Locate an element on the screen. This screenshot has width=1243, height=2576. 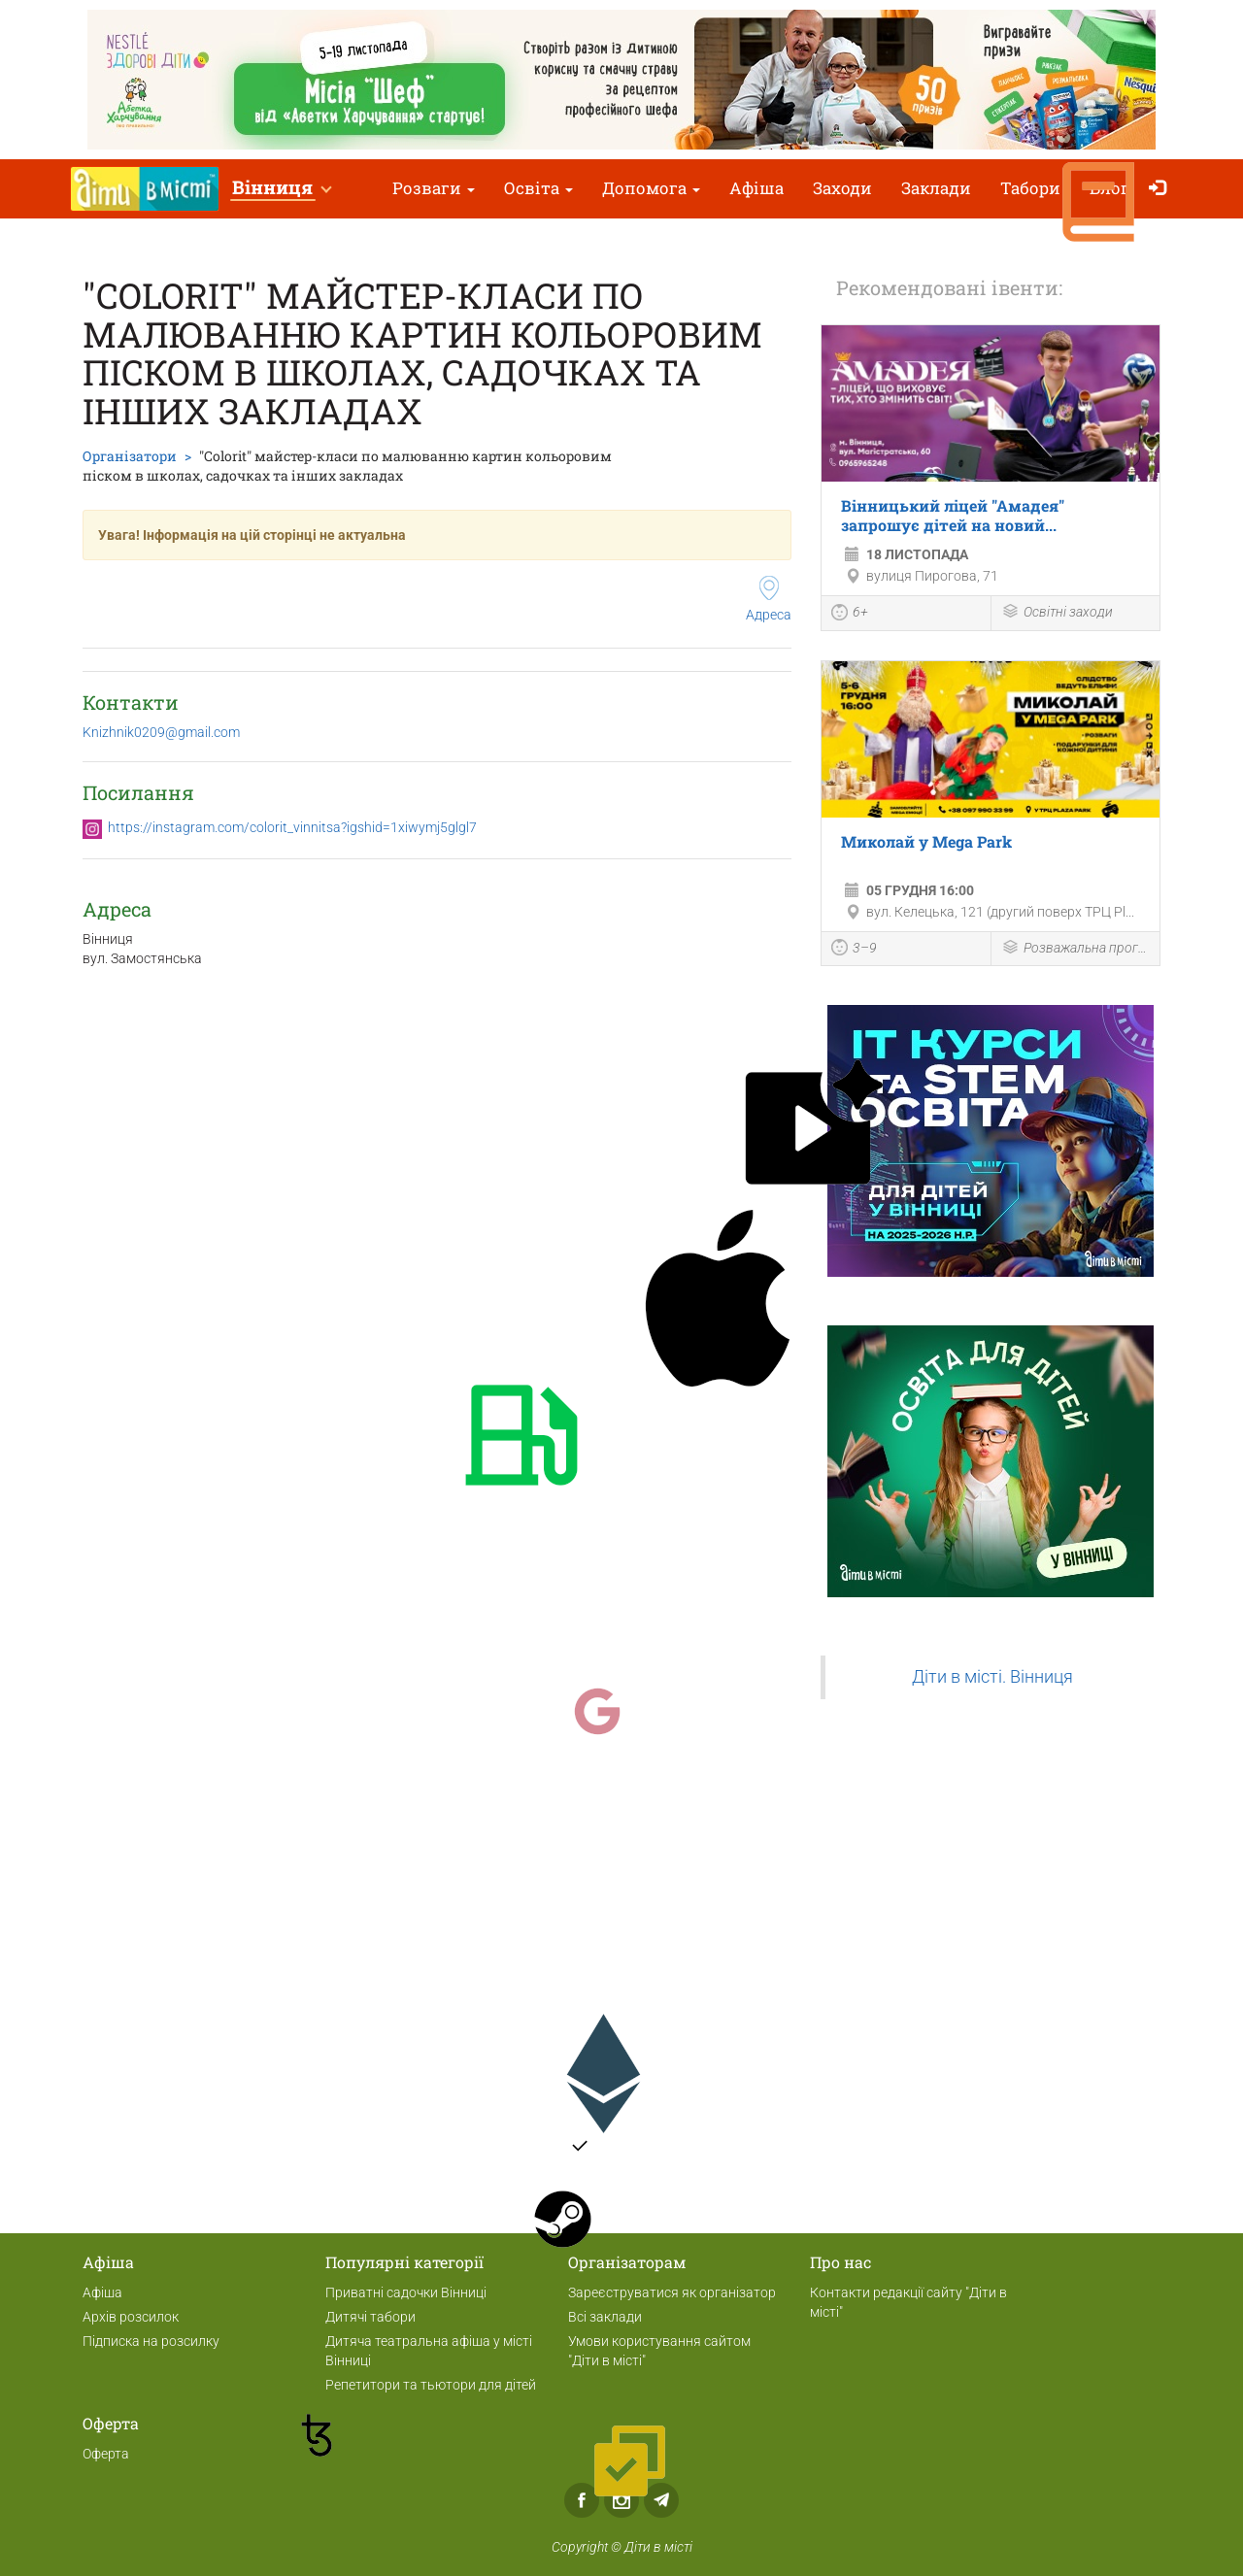
sign in with Google is located at coordinates (597, 1711).